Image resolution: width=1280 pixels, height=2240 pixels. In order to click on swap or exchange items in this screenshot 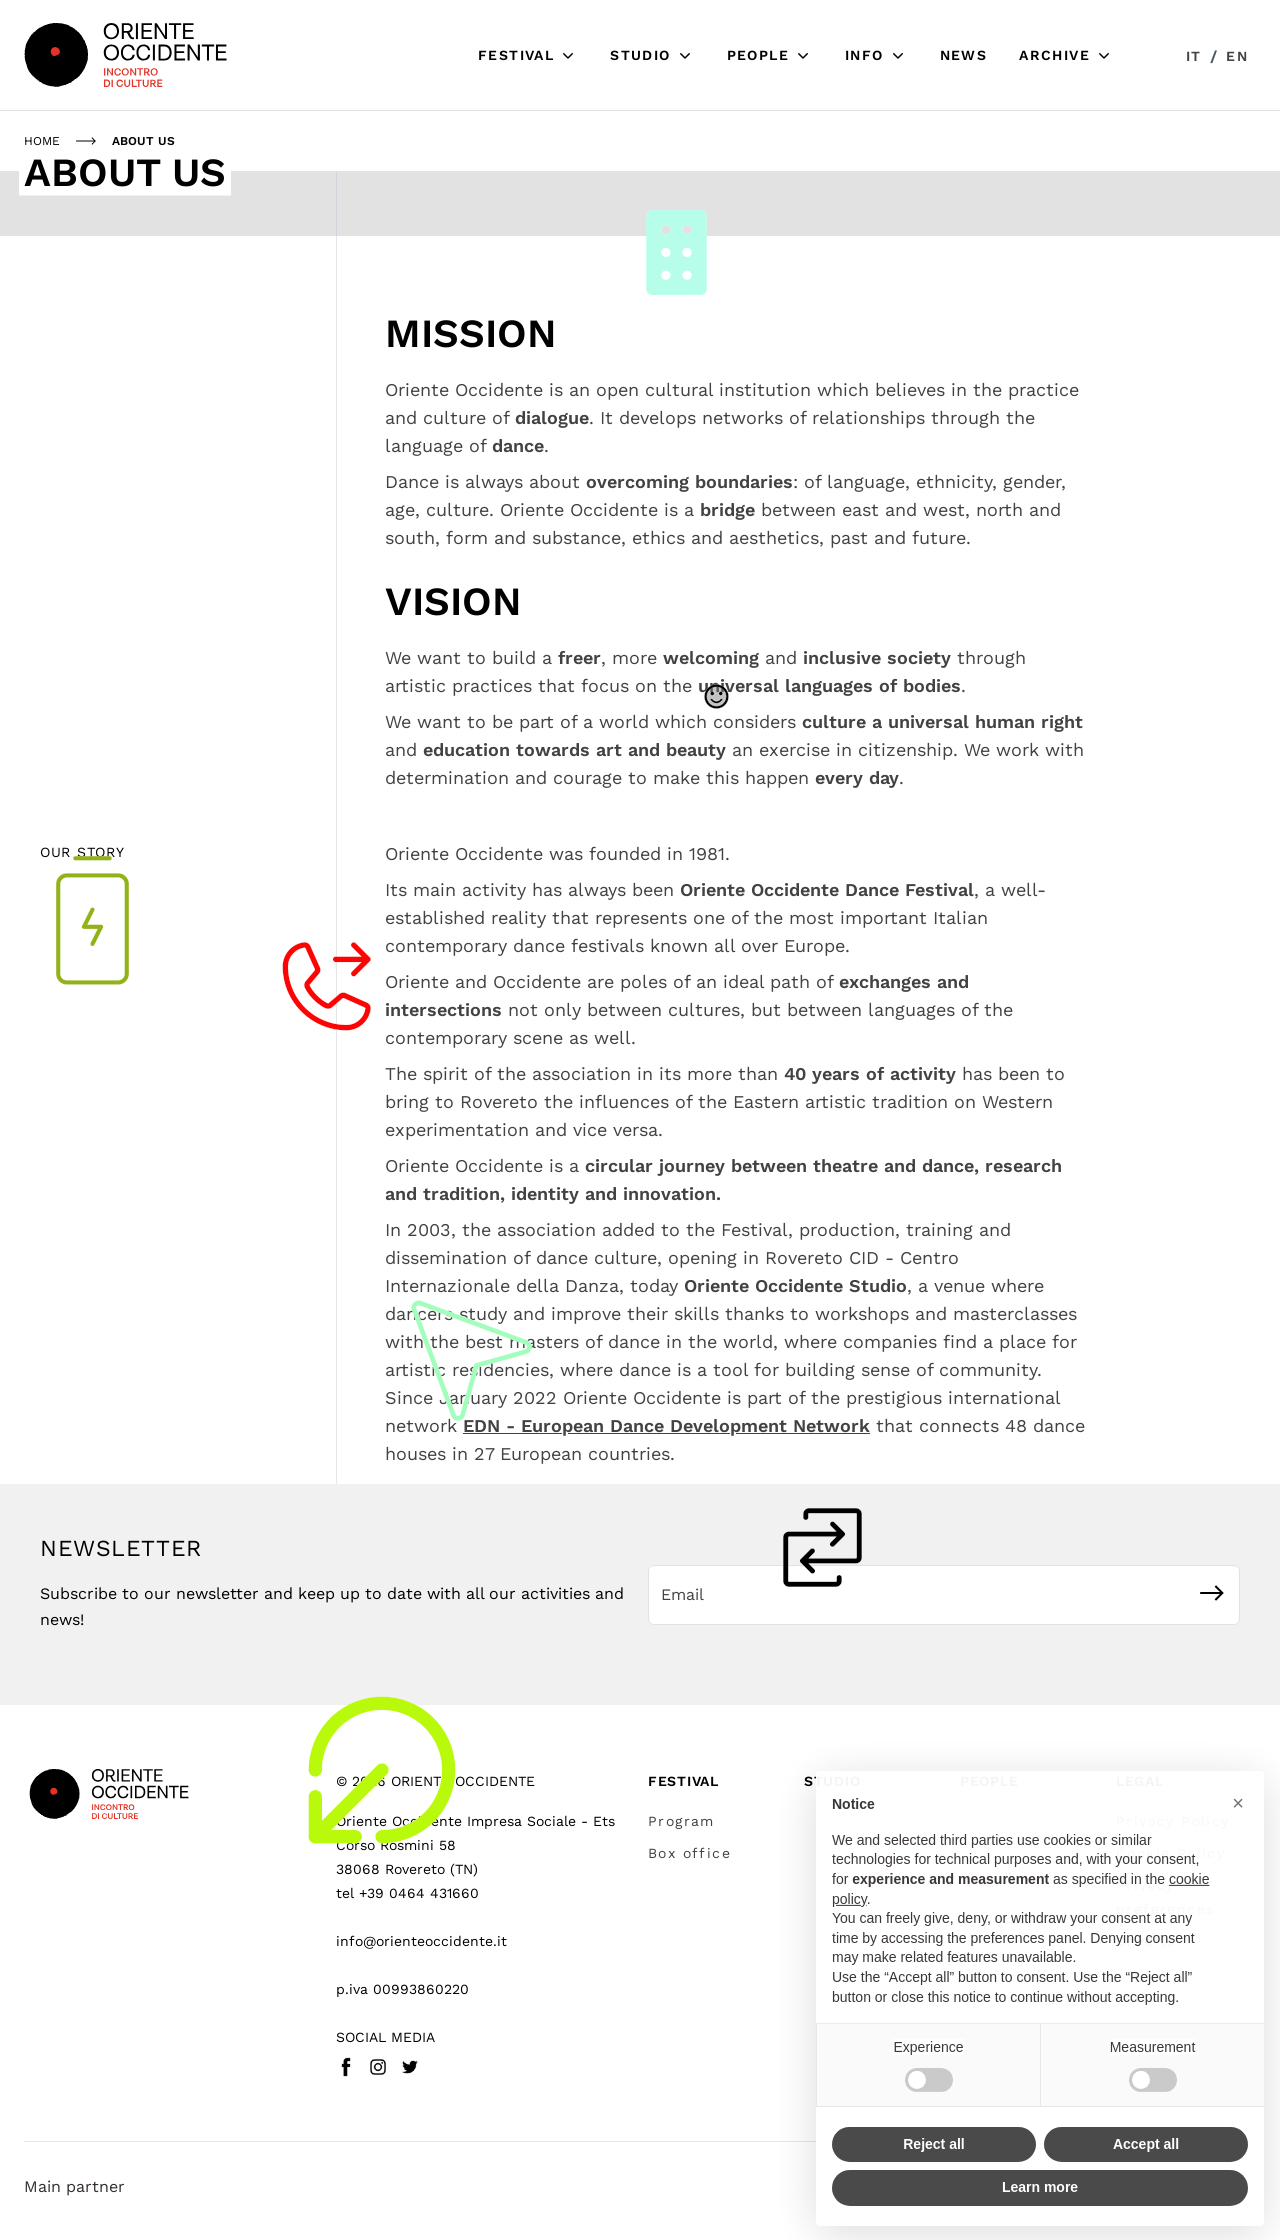, I will do `click(822, 1547)`.